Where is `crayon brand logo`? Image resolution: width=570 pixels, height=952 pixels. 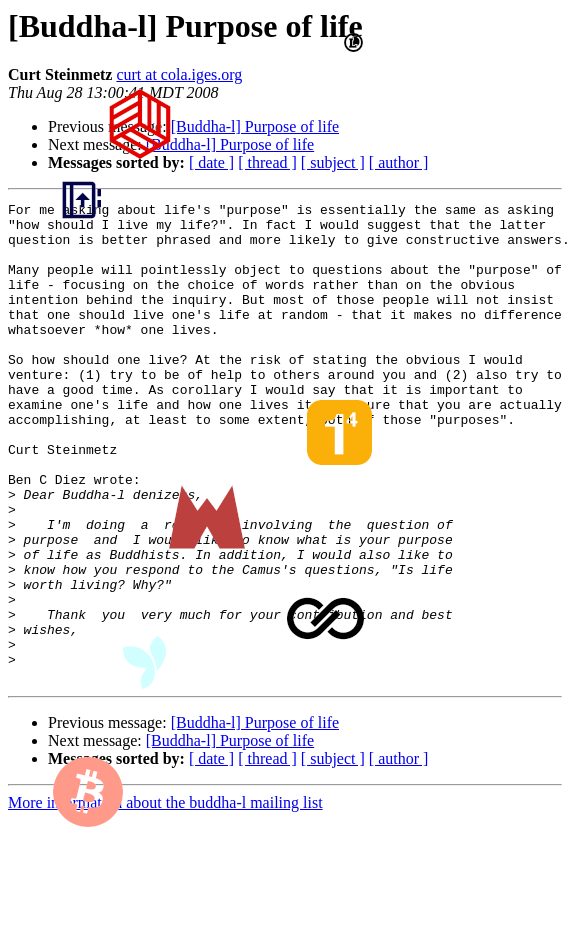 crayon brand logo is located at coordinates (325, 618).